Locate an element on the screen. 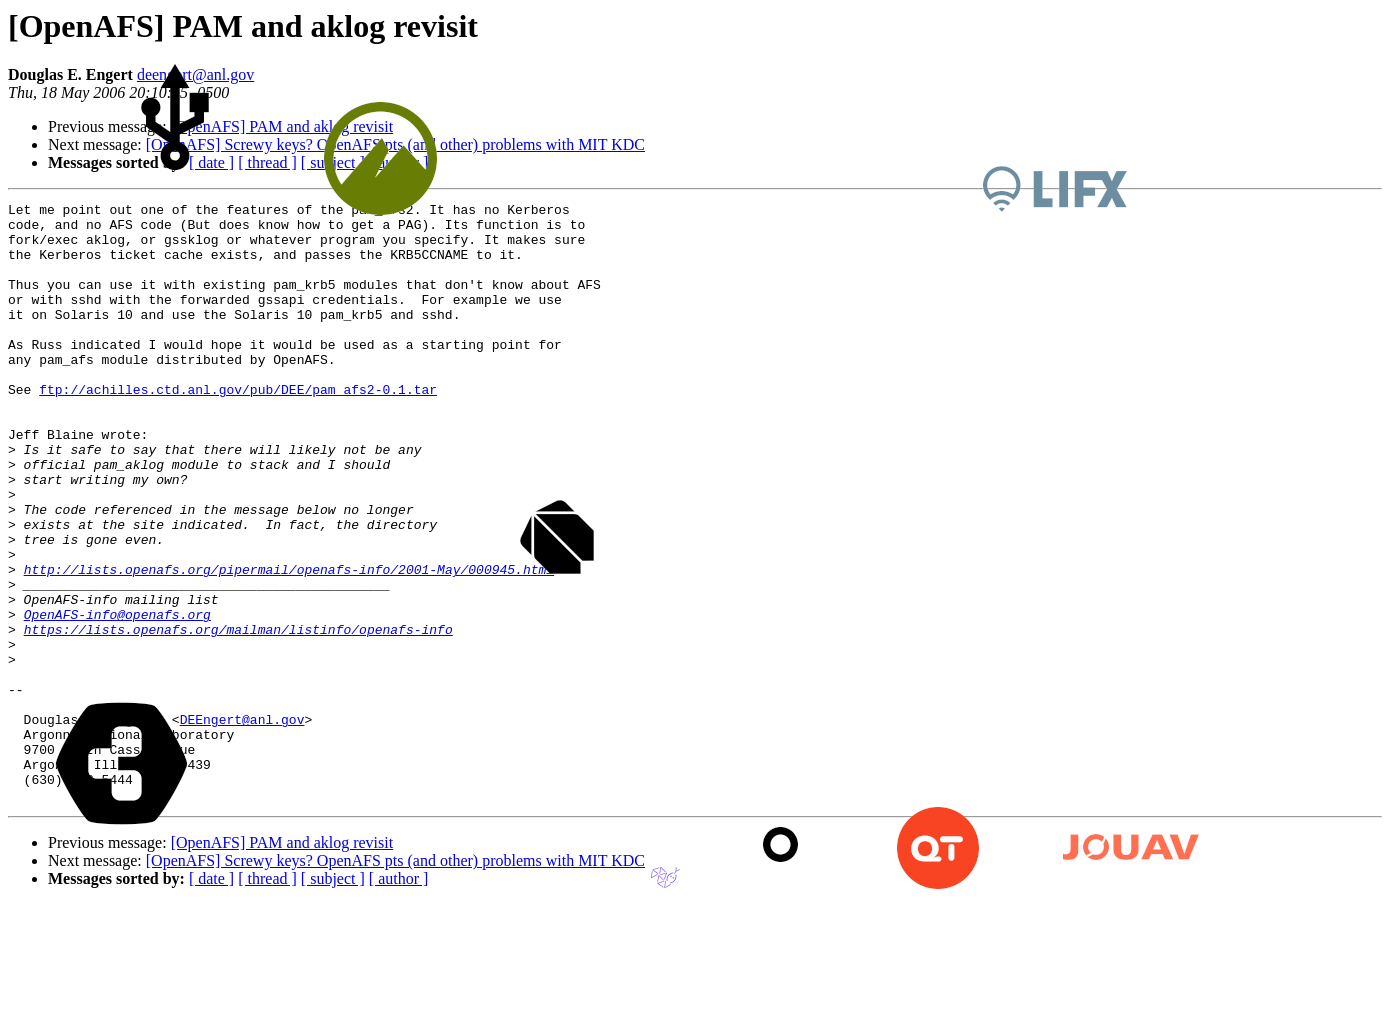 The width and height of the screenshot is (1390, 1024). connect a USB device is located at coordinates (175, 117).